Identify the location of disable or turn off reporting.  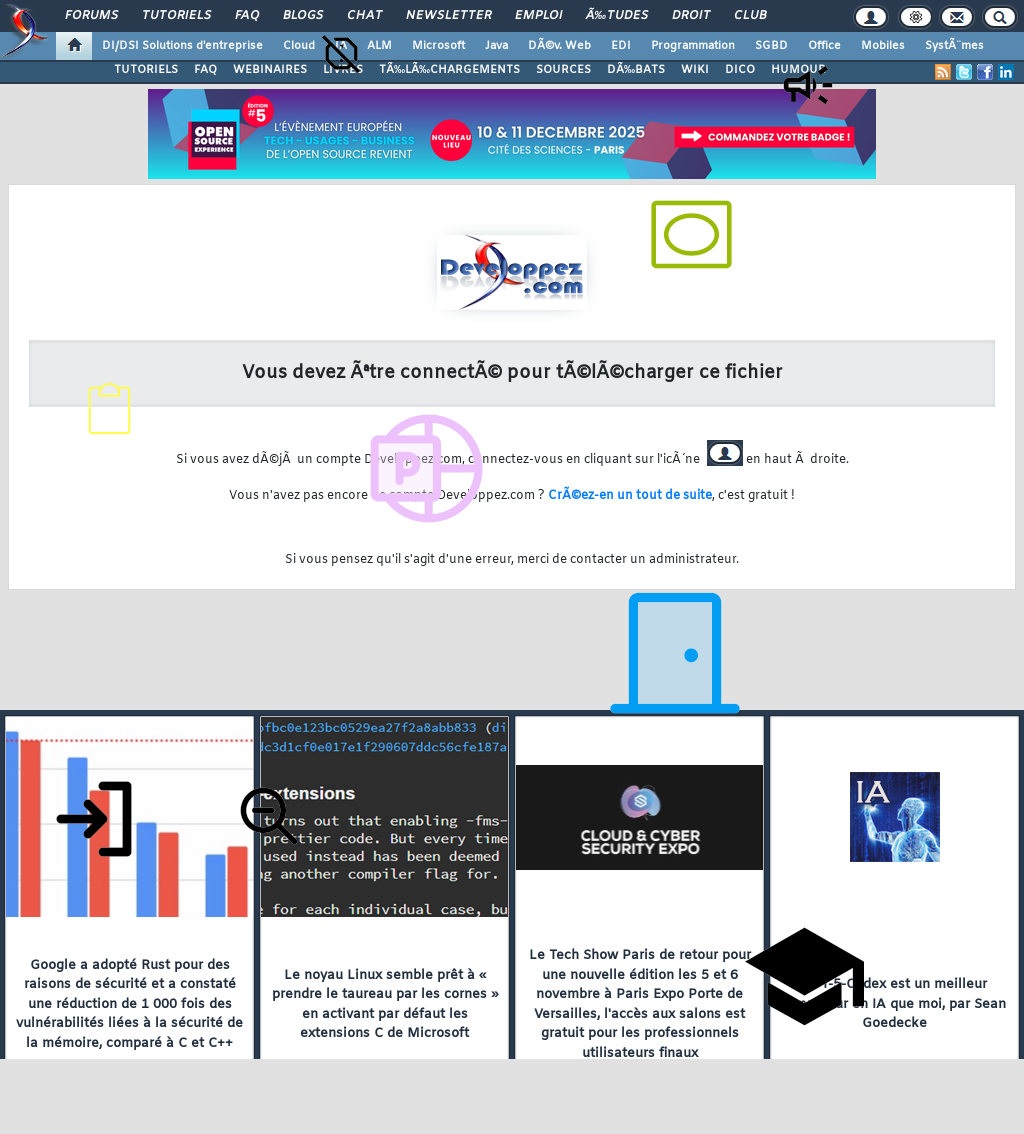
(341, 53).